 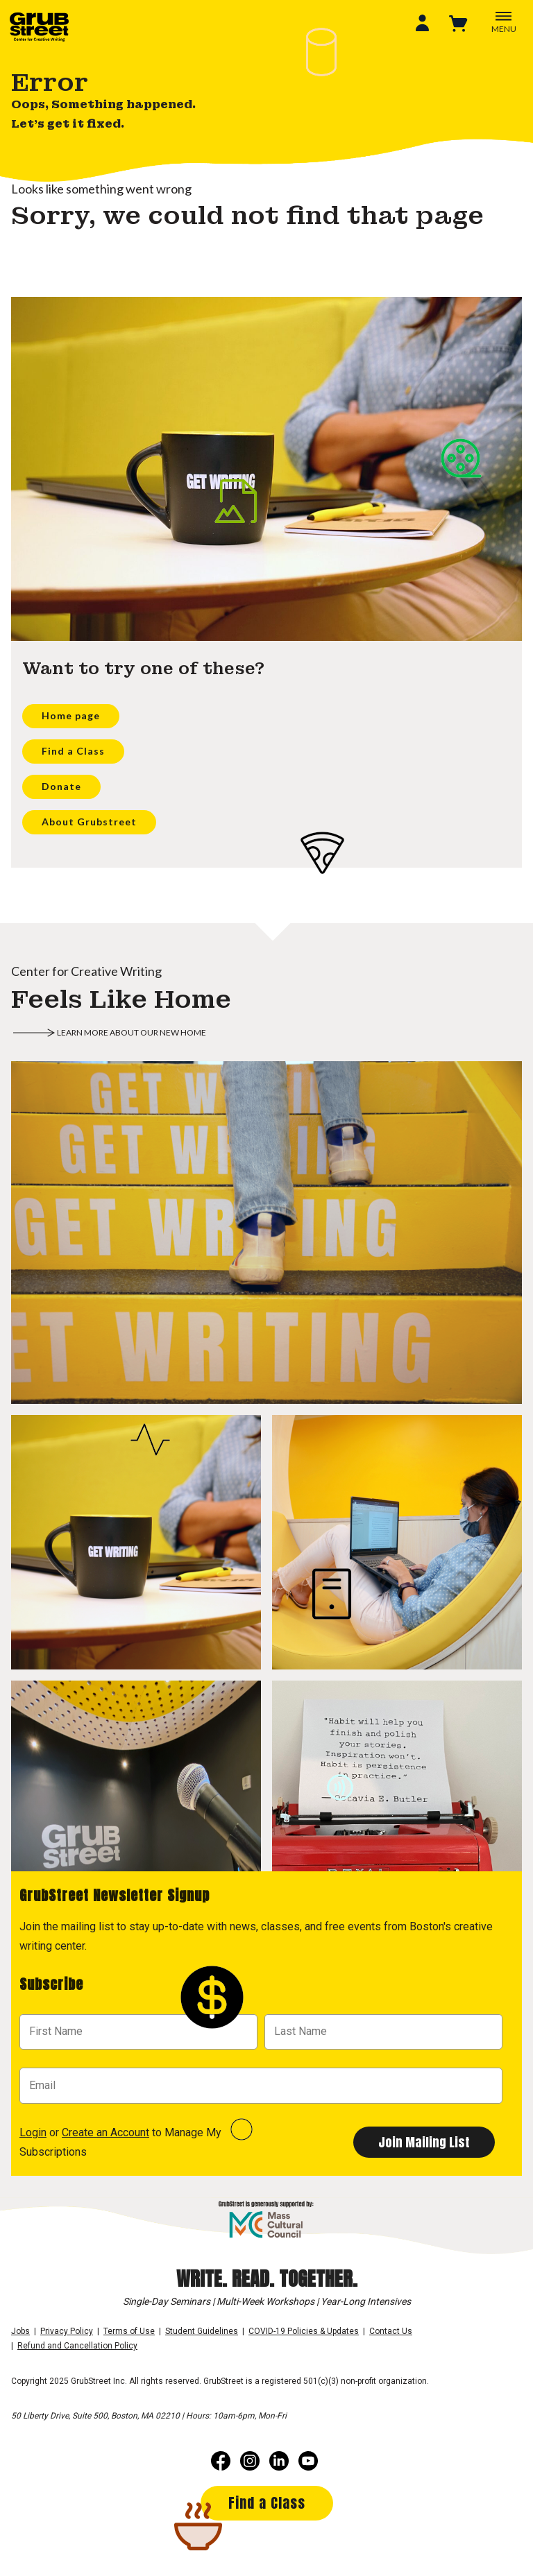 I want to click on view image file, so click(x=238, y=501).